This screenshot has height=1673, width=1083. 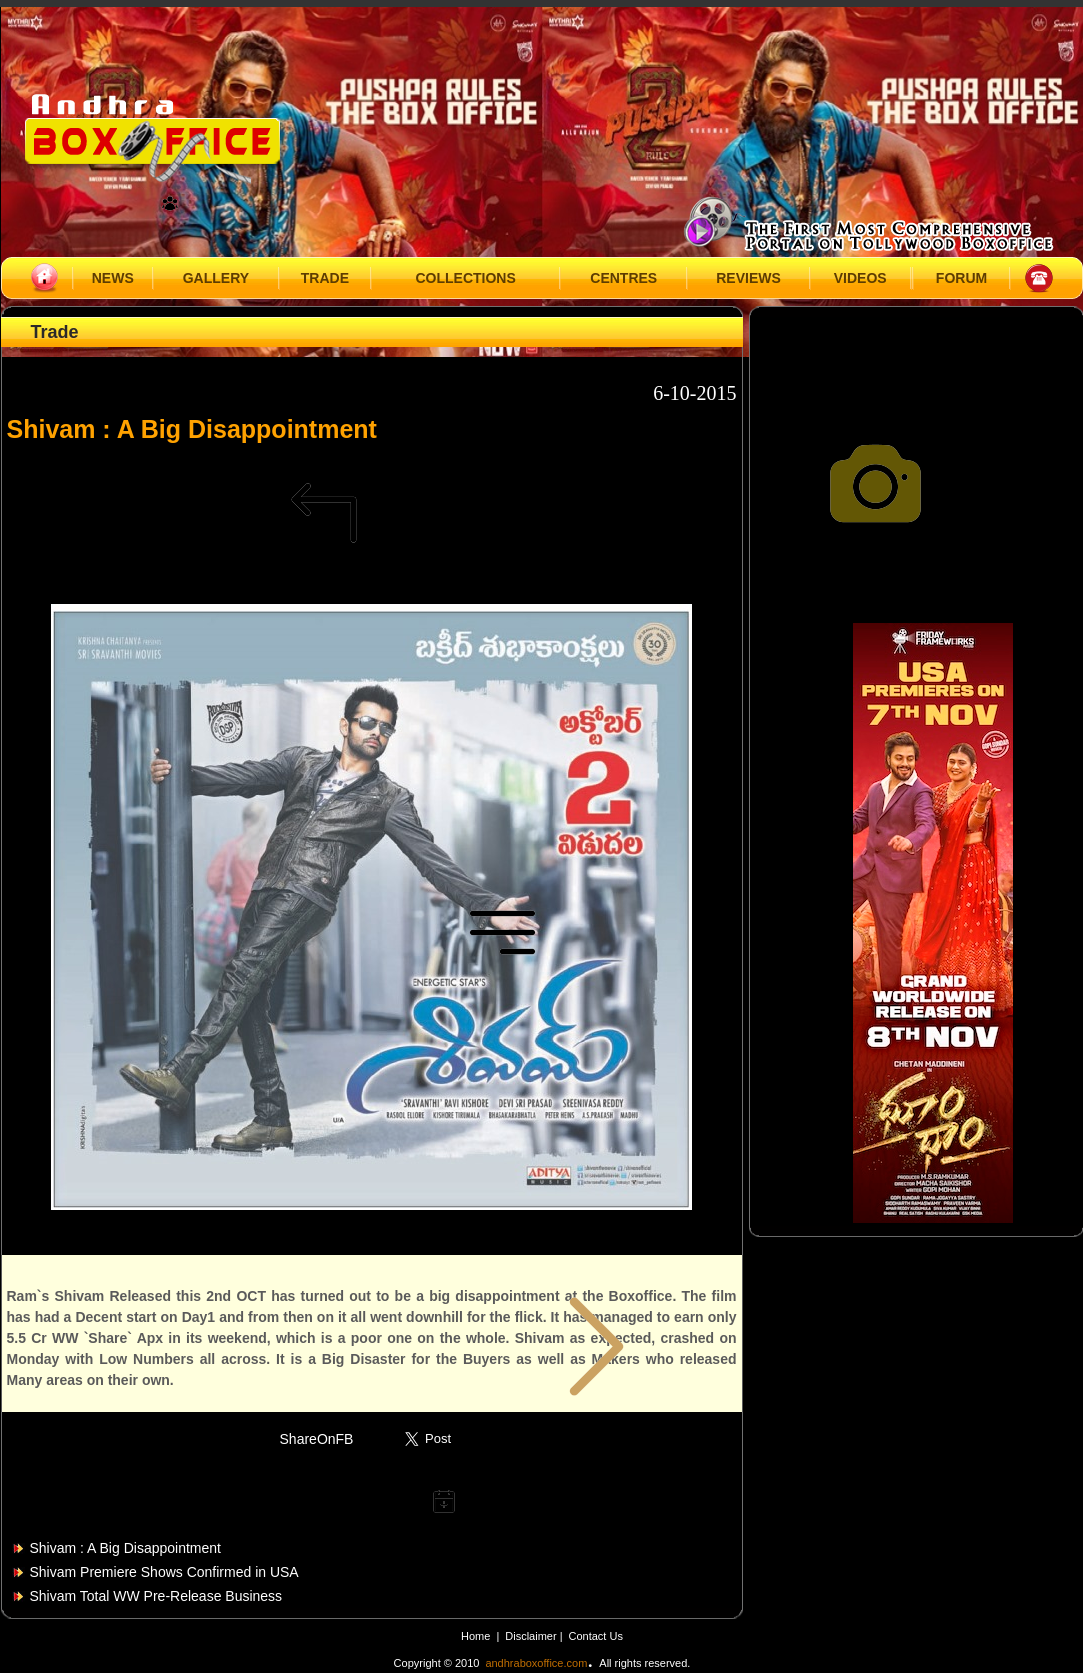 What do you see at coordinates (324, 513) in the screenshot?
I see `go back to the previous screen` at bounding box center [324, 513].